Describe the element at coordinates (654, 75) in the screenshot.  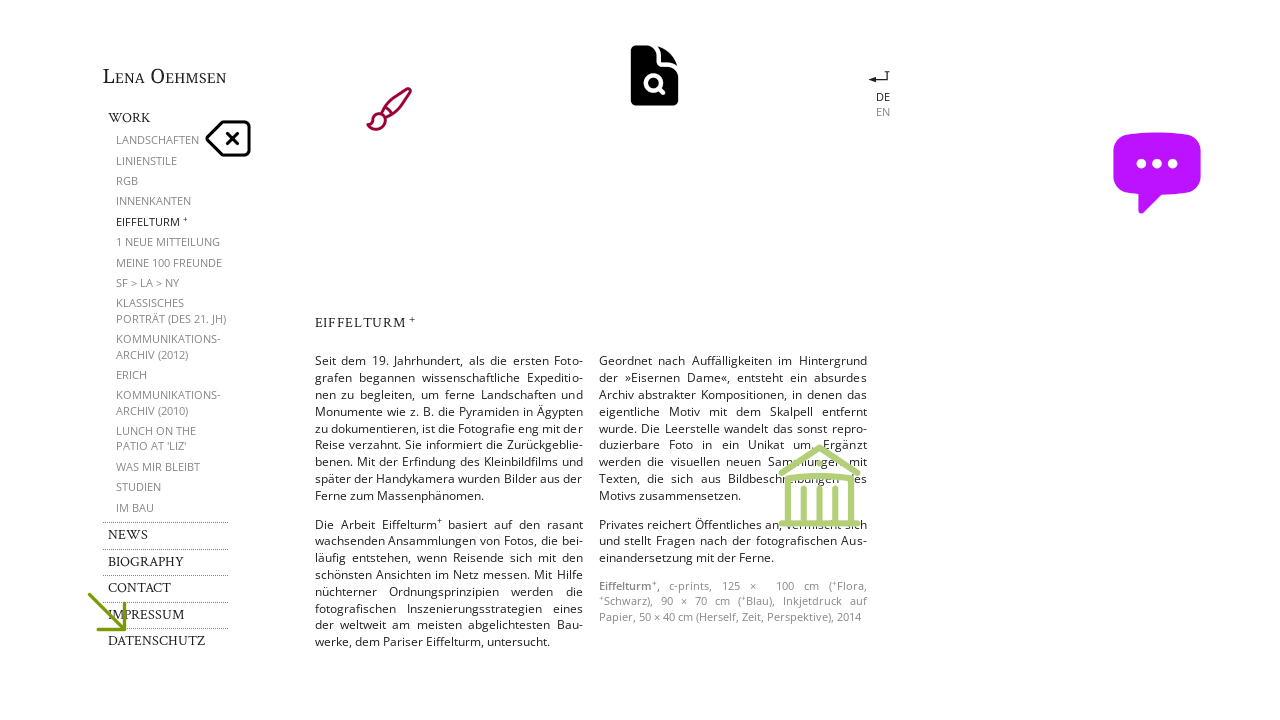
I see `search within a document` at that location.